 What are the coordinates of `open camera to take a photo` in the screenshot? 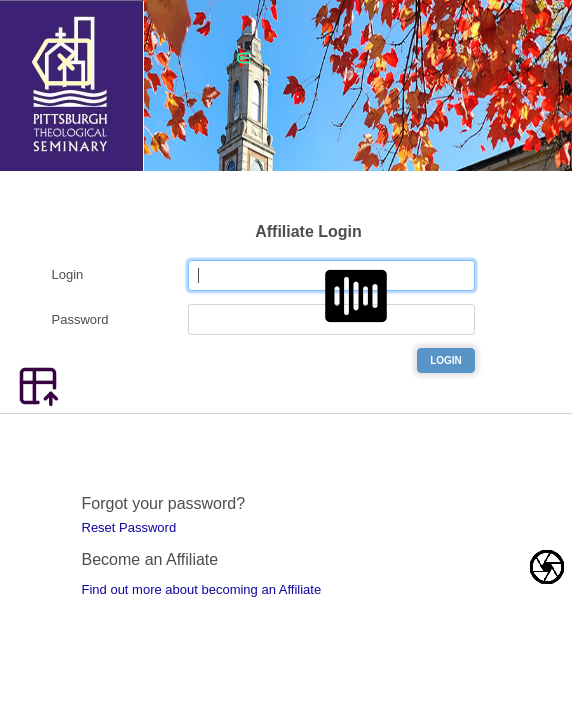 It's located at (547, 567).